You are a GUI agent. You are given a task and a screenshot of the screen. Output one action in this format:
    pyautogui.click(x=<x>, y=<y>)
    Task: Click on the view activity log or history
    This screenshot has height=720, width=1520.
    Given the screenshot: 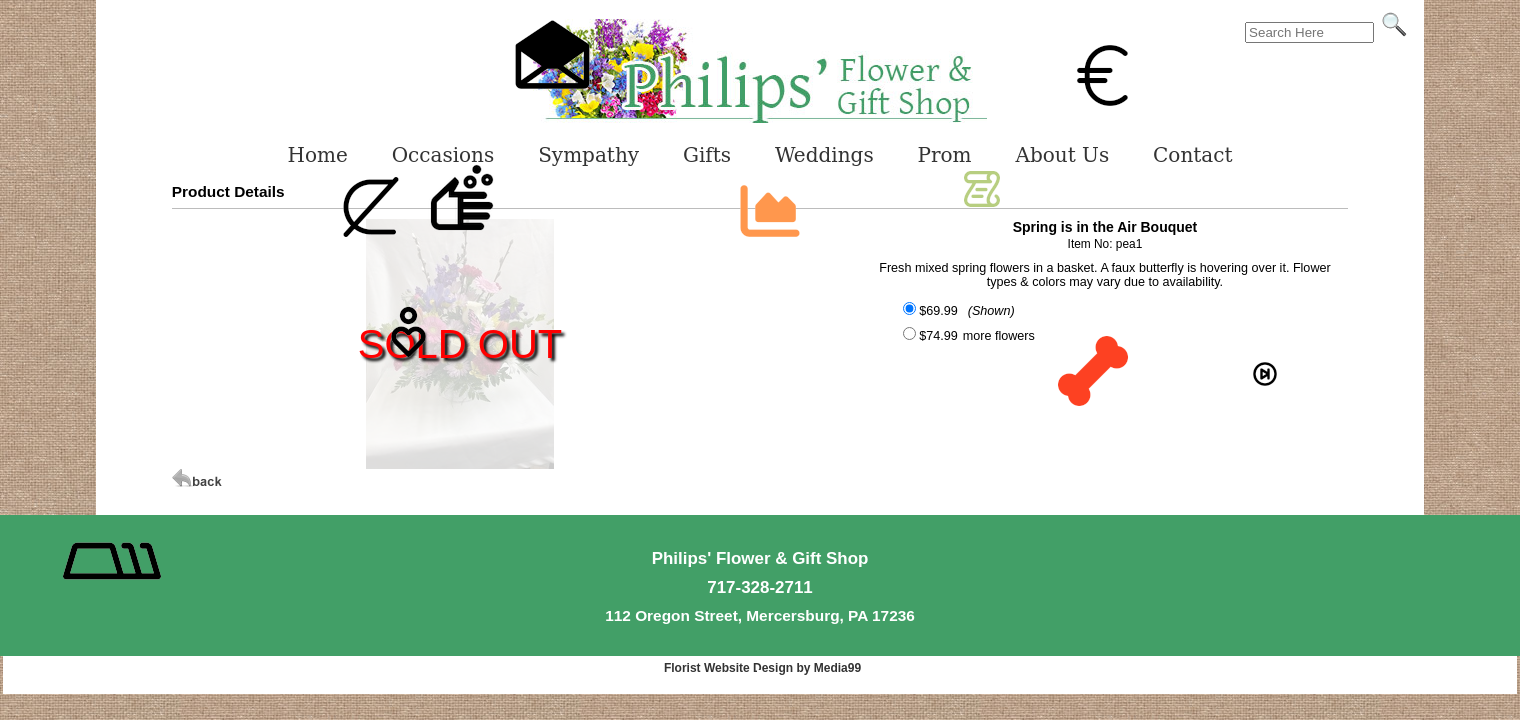 What is the action you would take?
    pyautogui.click(x=982, y=189)
    